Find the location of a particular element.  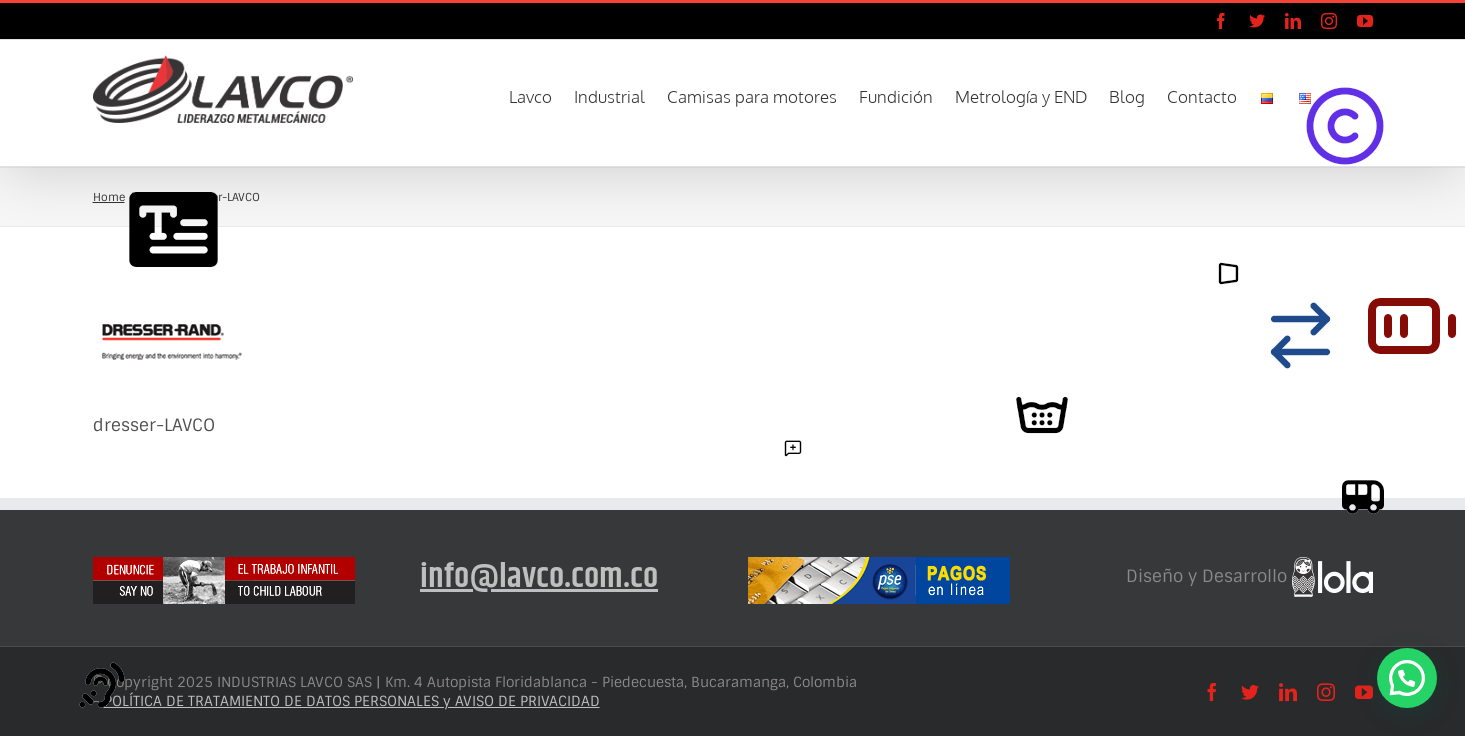

read articles from The New York Times is located at coordinates (173, 229).